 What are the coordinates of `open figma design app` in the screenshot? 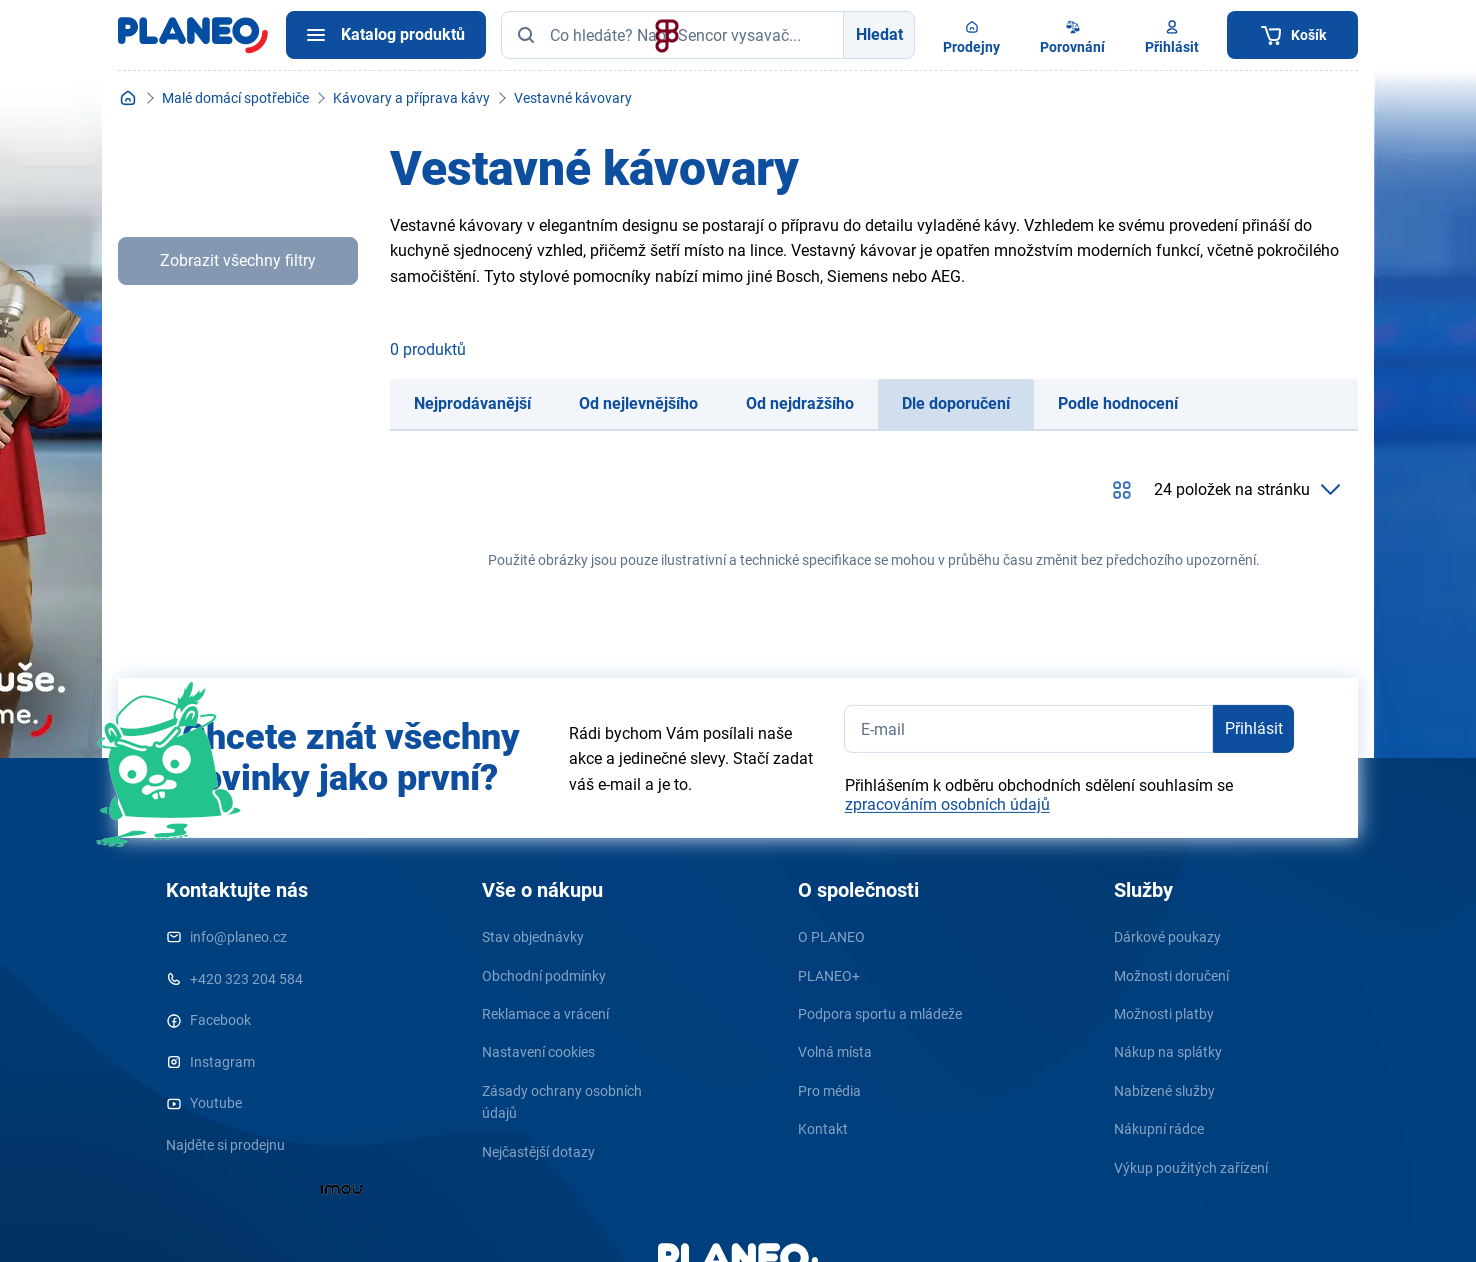 It's located at (667, 36).